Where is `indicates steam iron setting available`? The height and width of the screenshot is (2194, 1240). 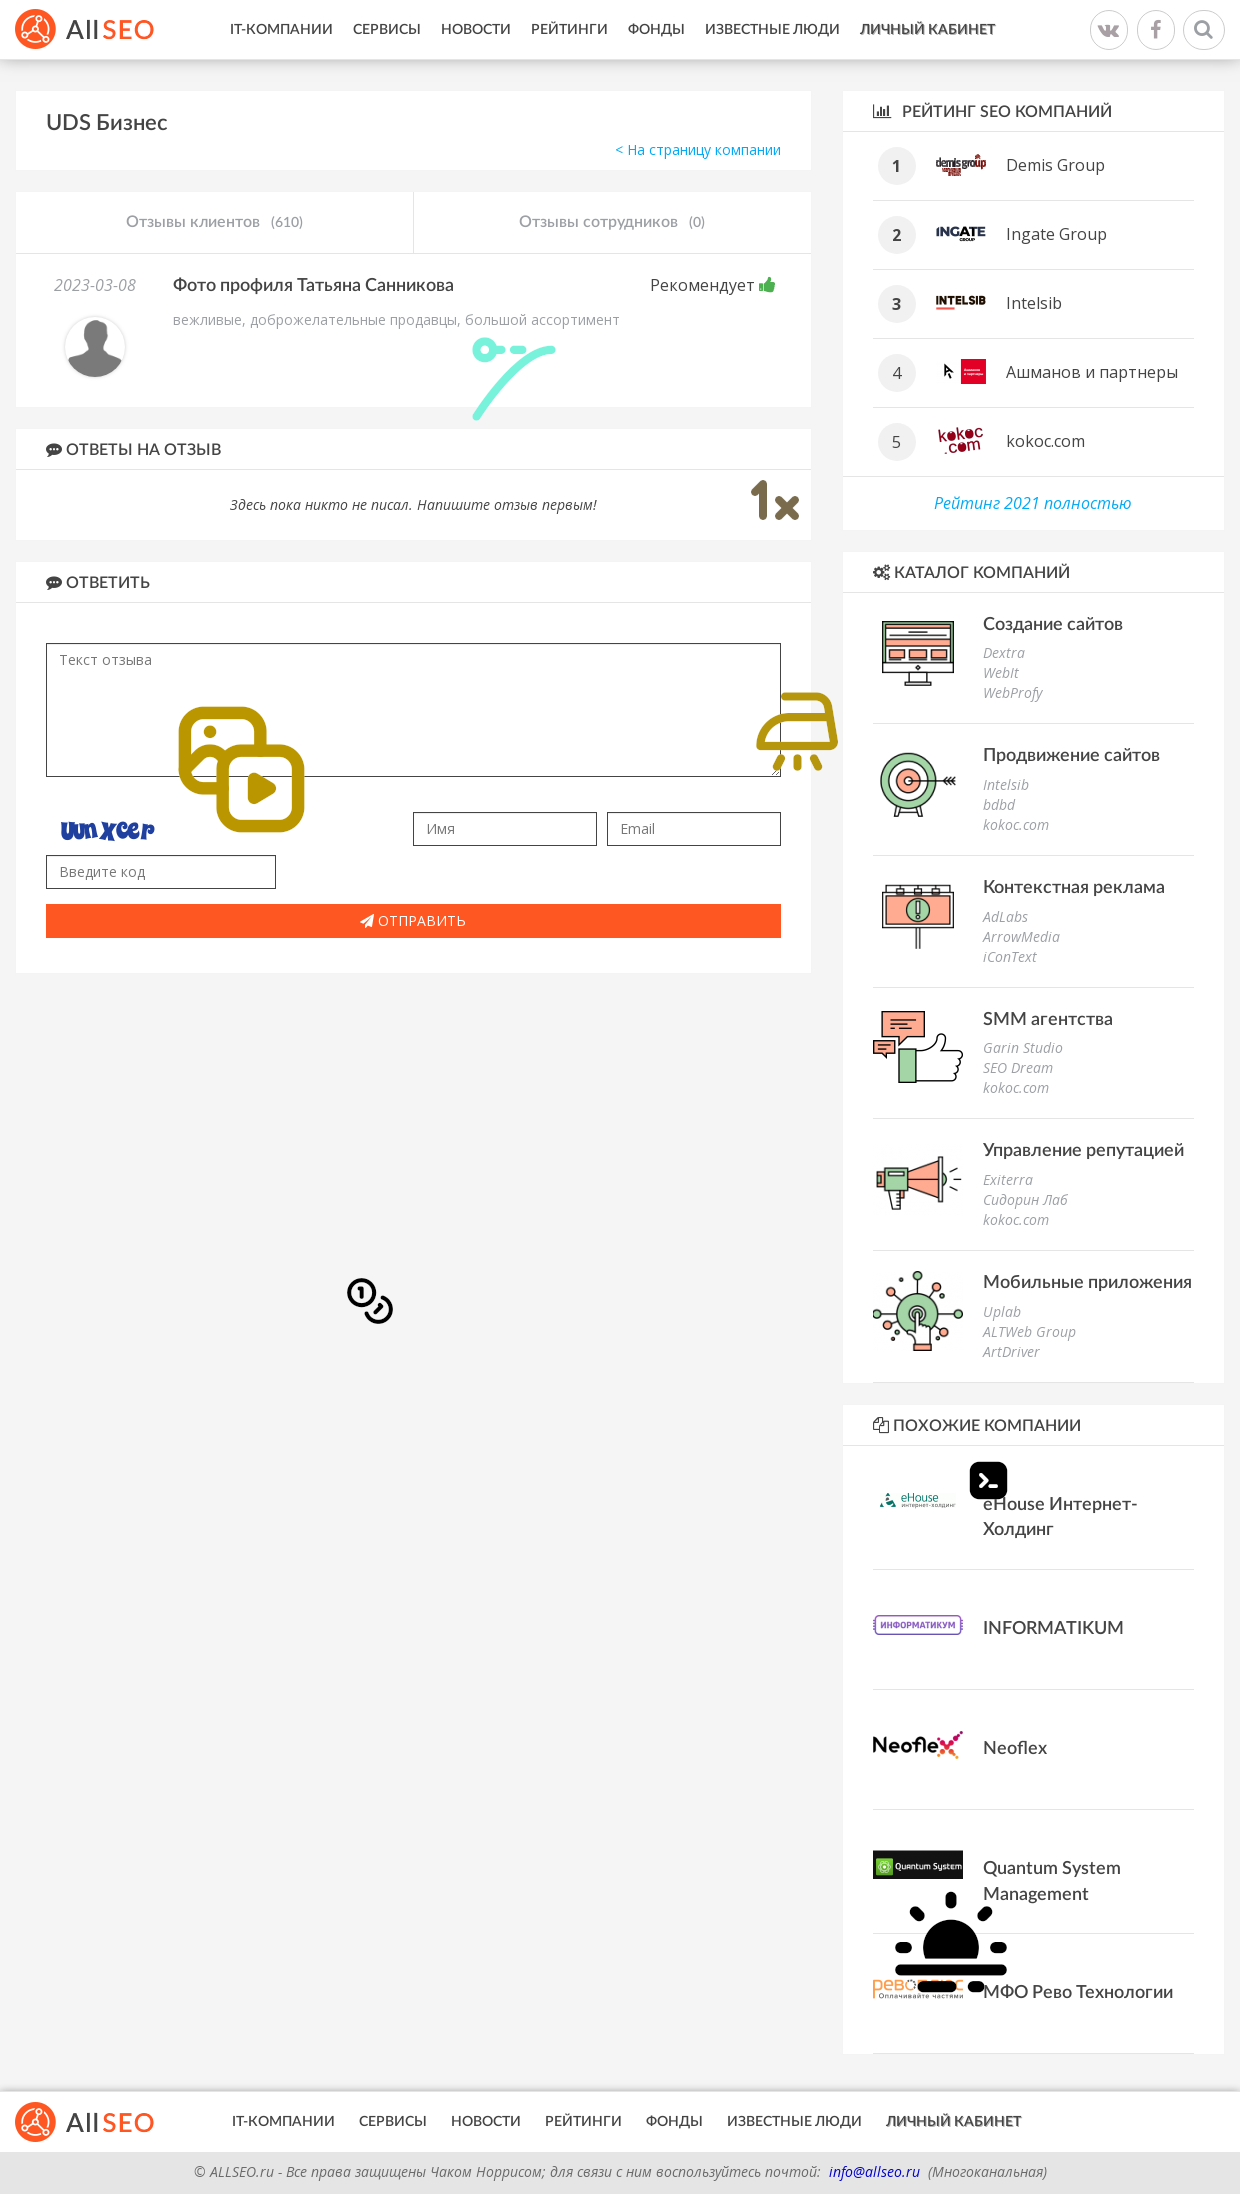
indicates steam iron setting available is located at coordinates (797, 729).